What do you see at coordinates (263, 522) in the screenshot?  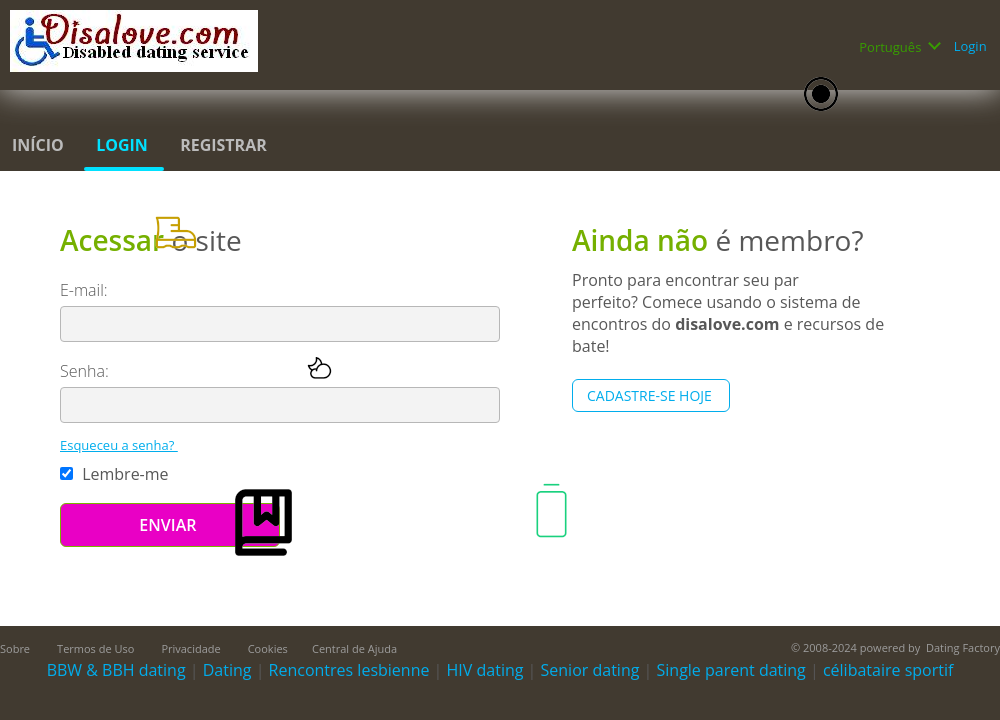 I see `access your bookmarked reading list` at bounding box center [263, 522].